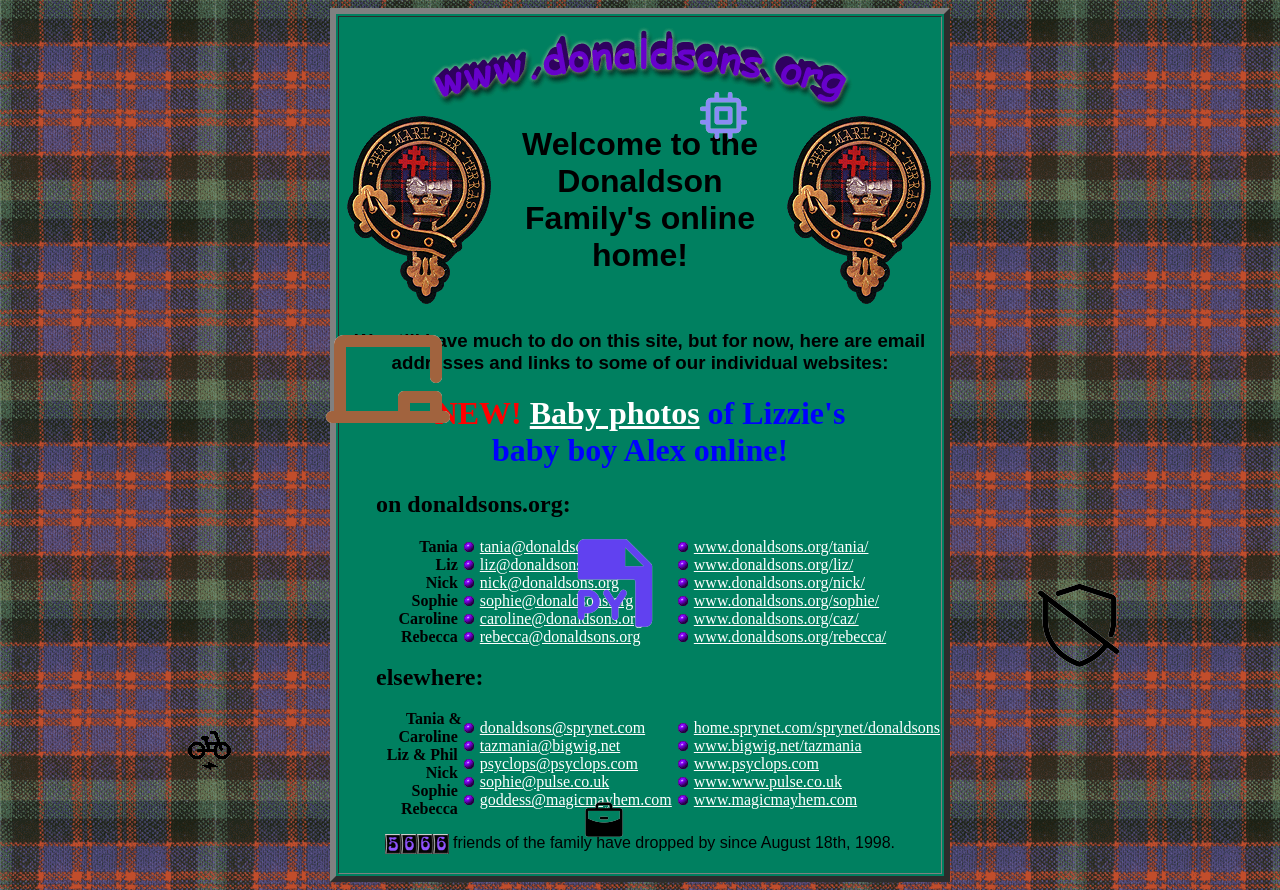  Describe the element at coordinates (604, 821) in the screenshot. I see `access work or business-related content` at that location.